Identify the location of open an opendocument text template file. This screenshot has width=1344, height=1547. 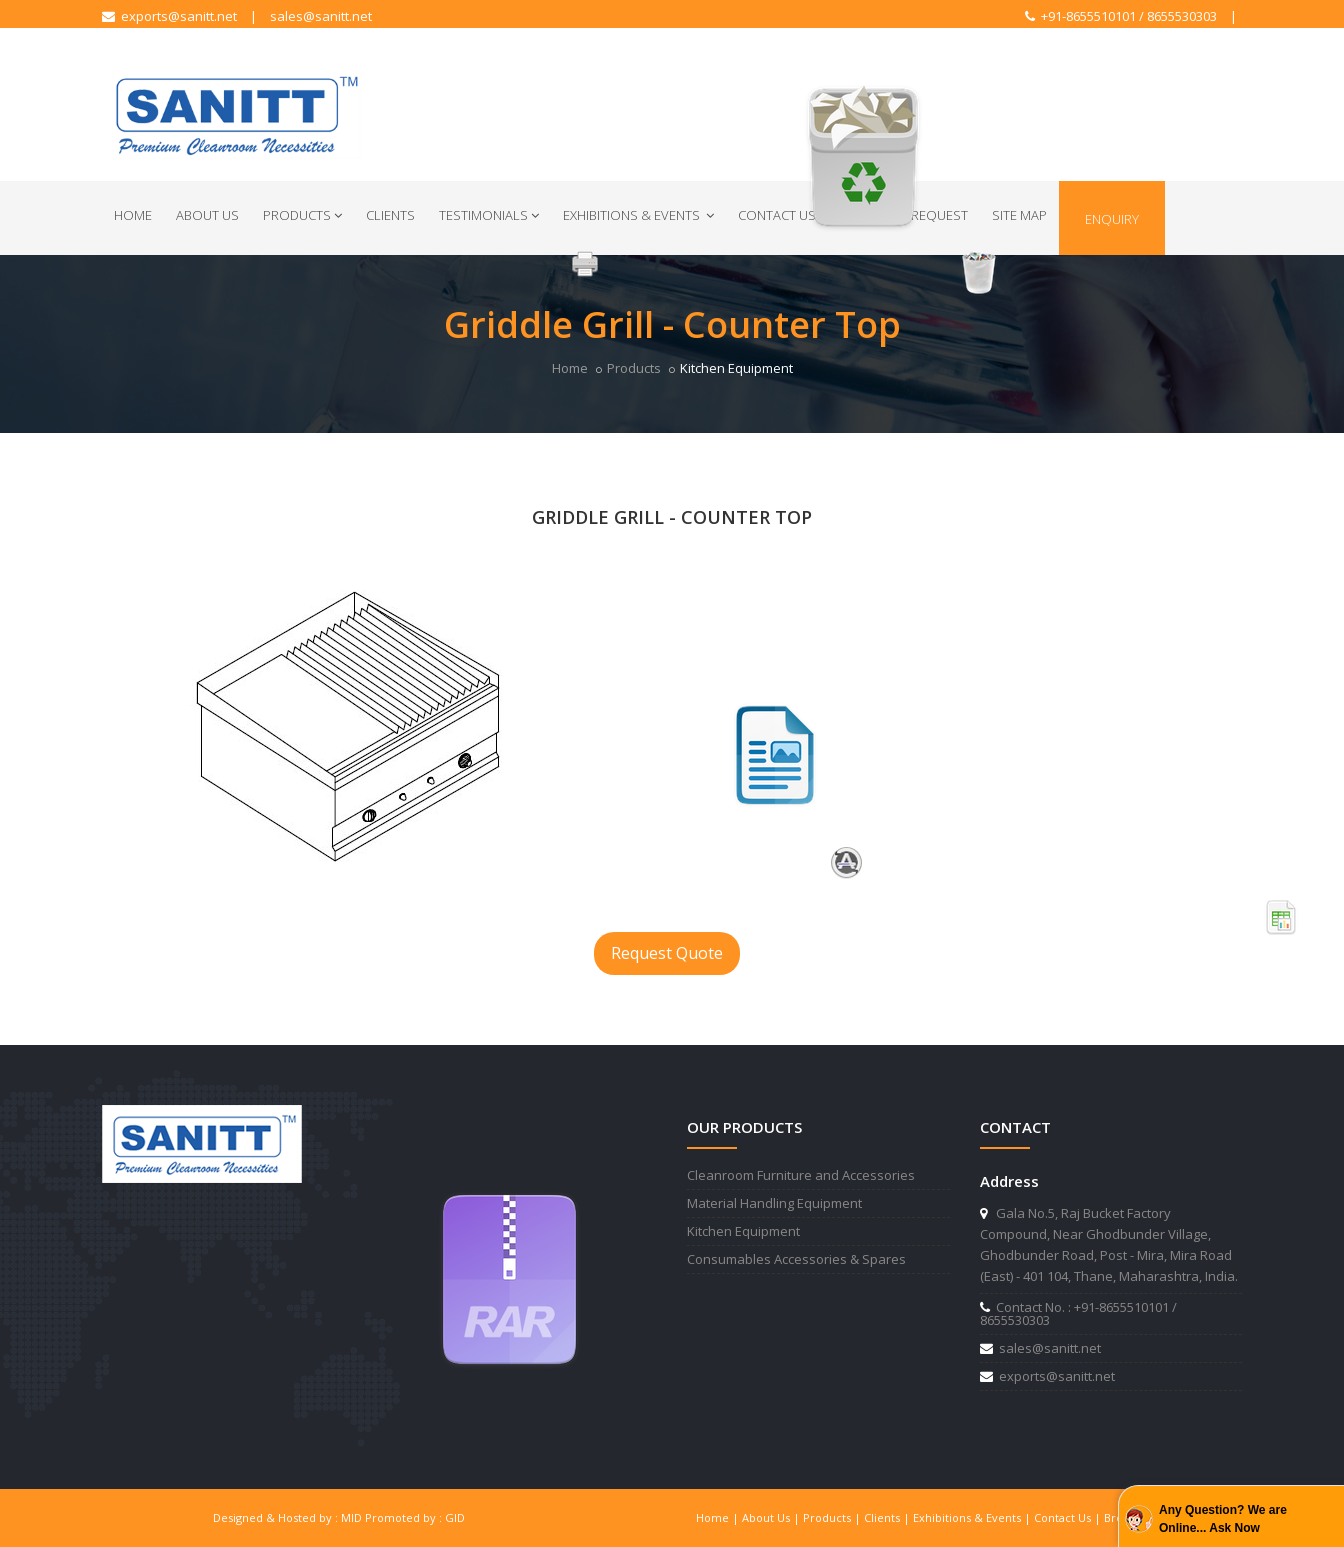
(775, 755).